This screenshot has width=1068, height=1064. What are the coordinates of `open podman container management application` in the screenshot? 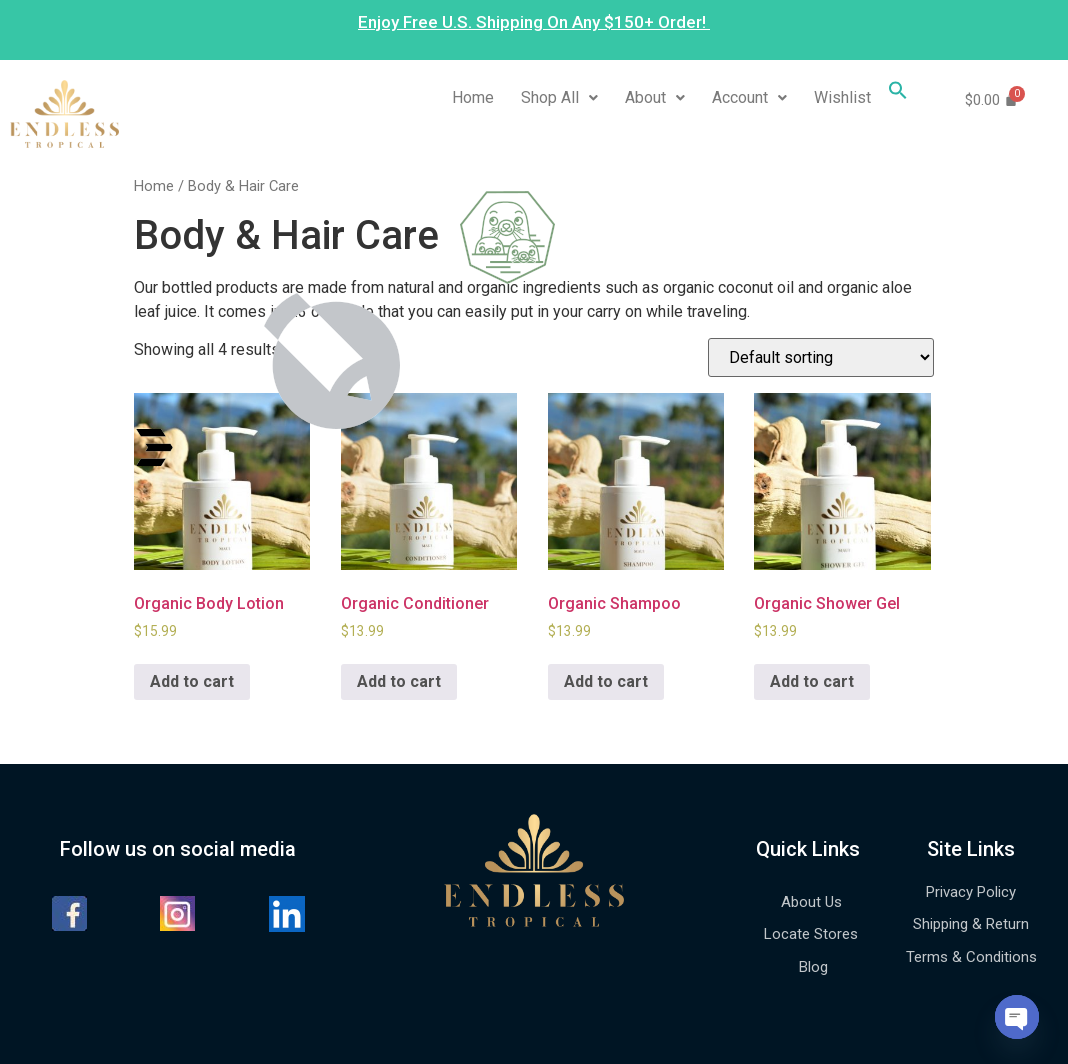 It's located at (507, 237).